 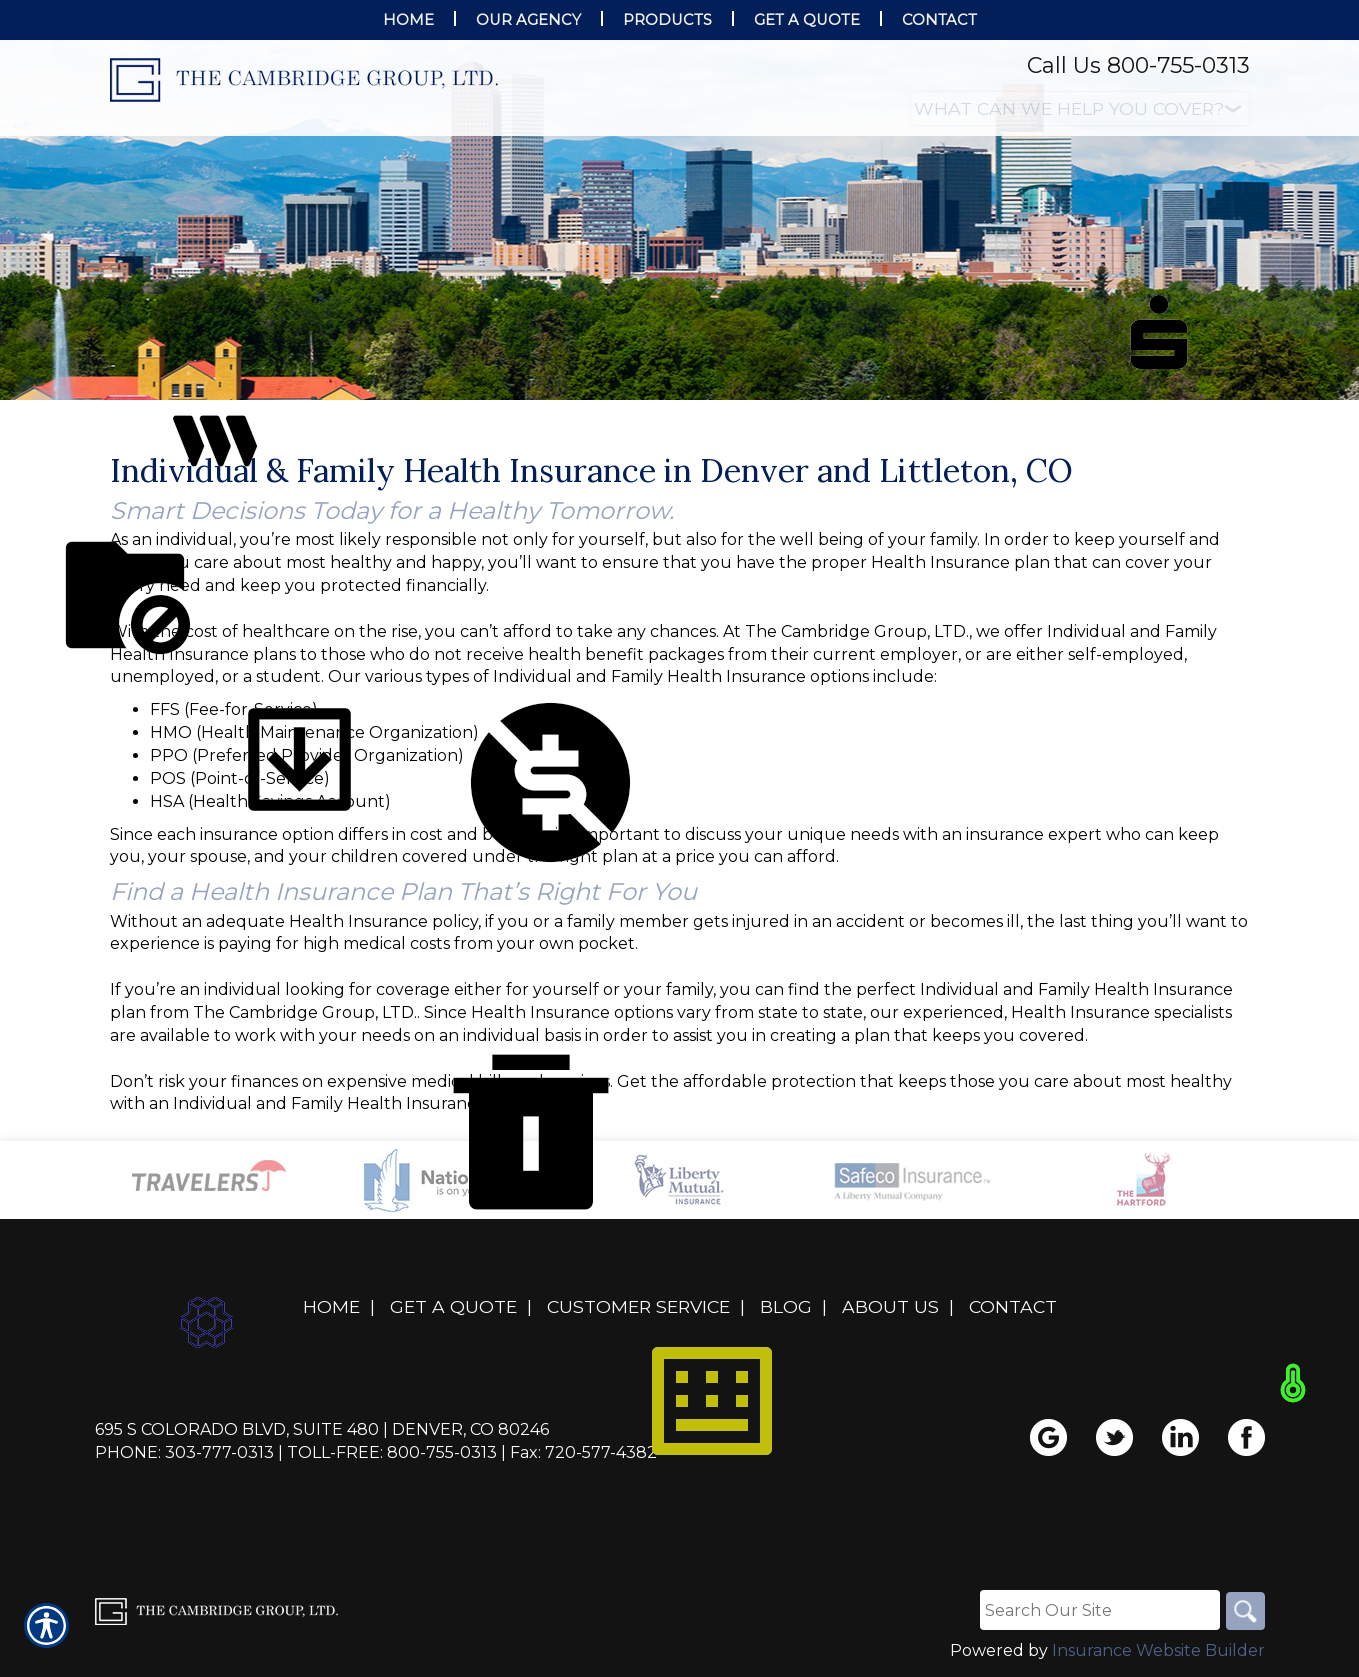 What do you see at coordinates (550, 782) in the screenshot?
I see `indicates non-commercial creative commons license` at bounding box center [550, 782].